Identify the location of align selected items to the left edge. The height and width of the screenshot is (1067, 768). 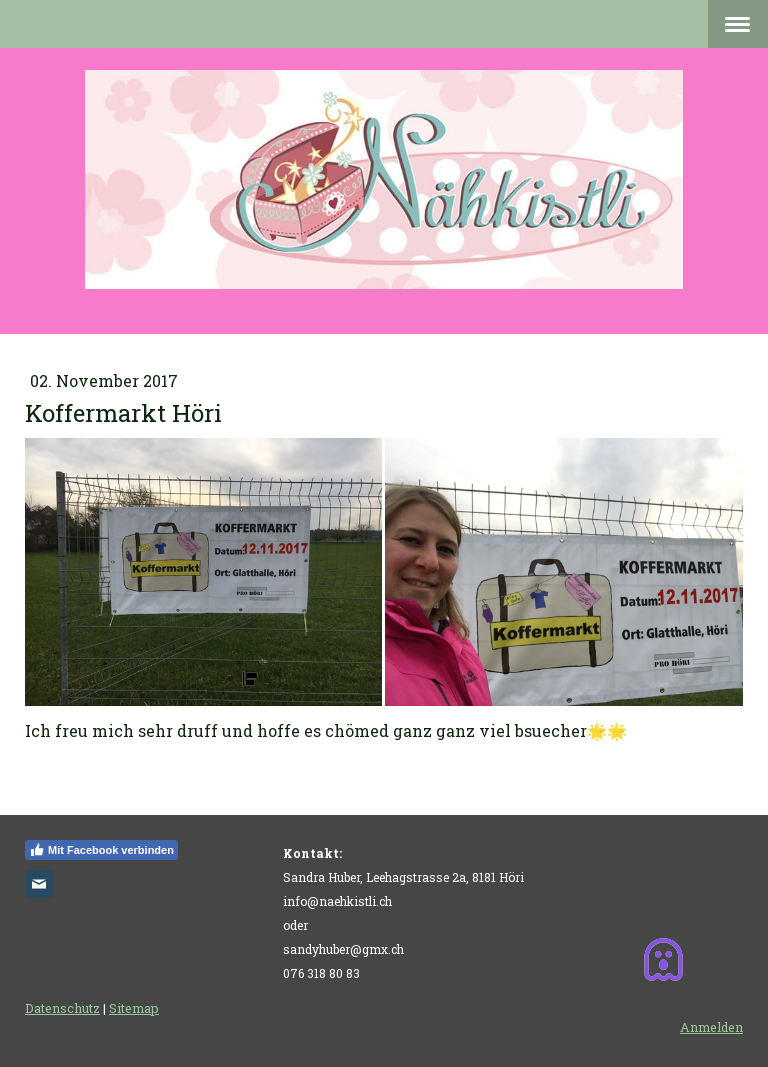
(250, 679).